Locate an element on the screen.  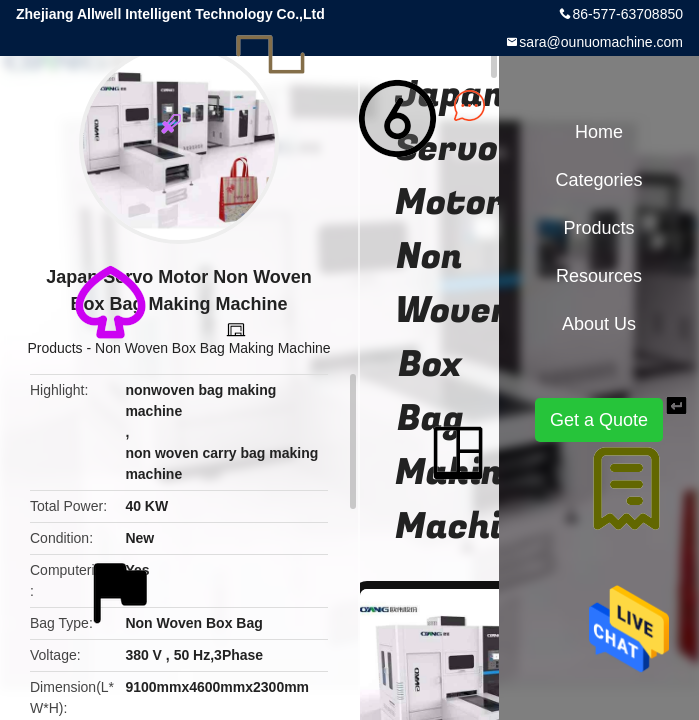
press enter or return key is located at coordinates (676, 405).